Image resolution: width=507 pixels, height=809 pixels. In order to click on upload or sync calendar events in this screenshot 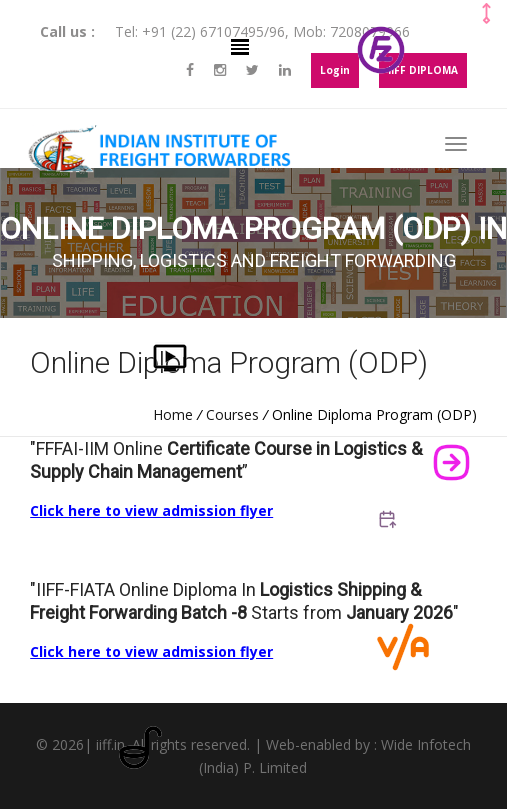, I will do `click(387, 519)`.